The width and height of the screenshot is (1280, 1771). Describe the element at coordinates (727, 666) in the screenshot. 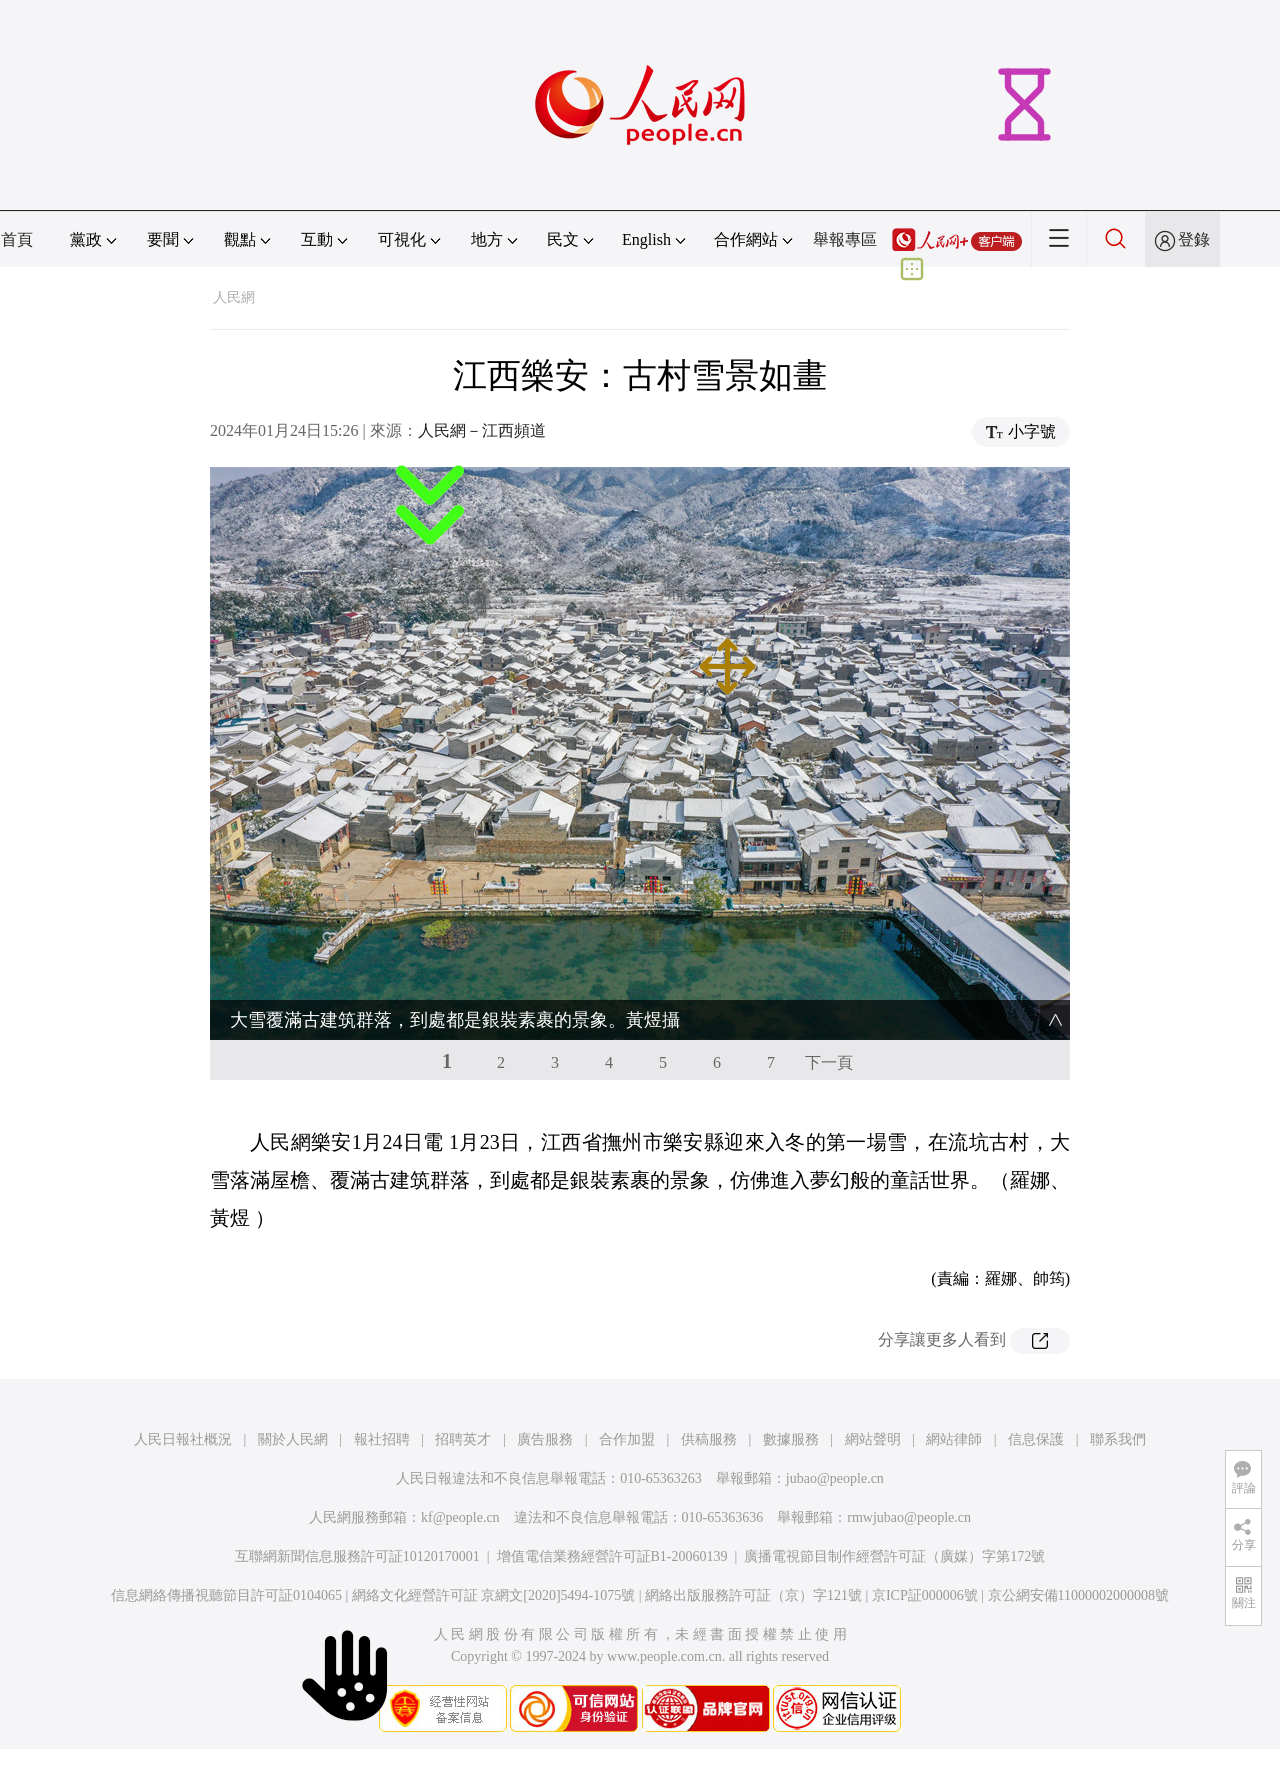

I see `move or reposition an element` at that location.